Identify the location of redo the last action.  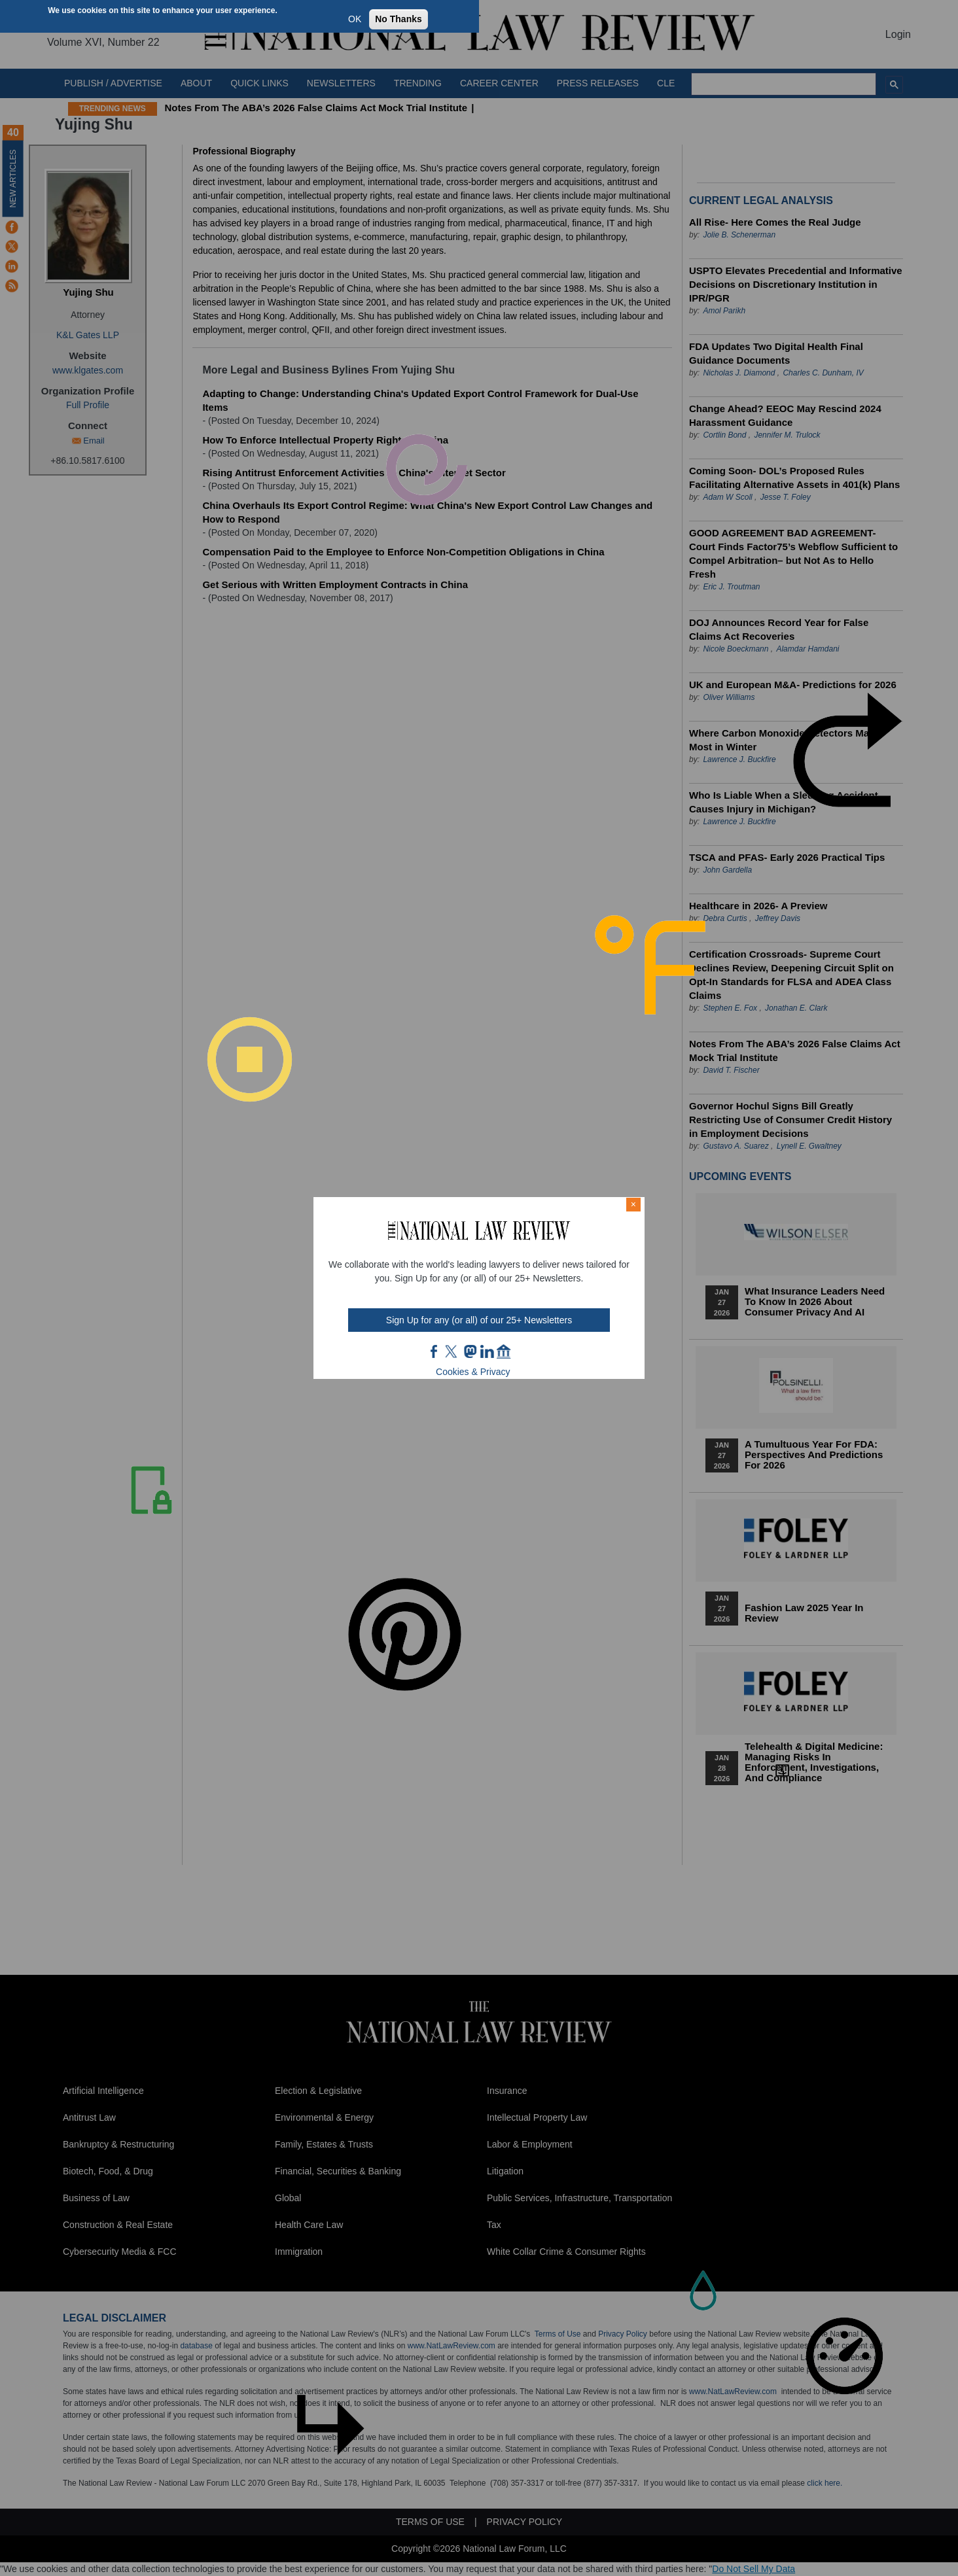
(845, 756).